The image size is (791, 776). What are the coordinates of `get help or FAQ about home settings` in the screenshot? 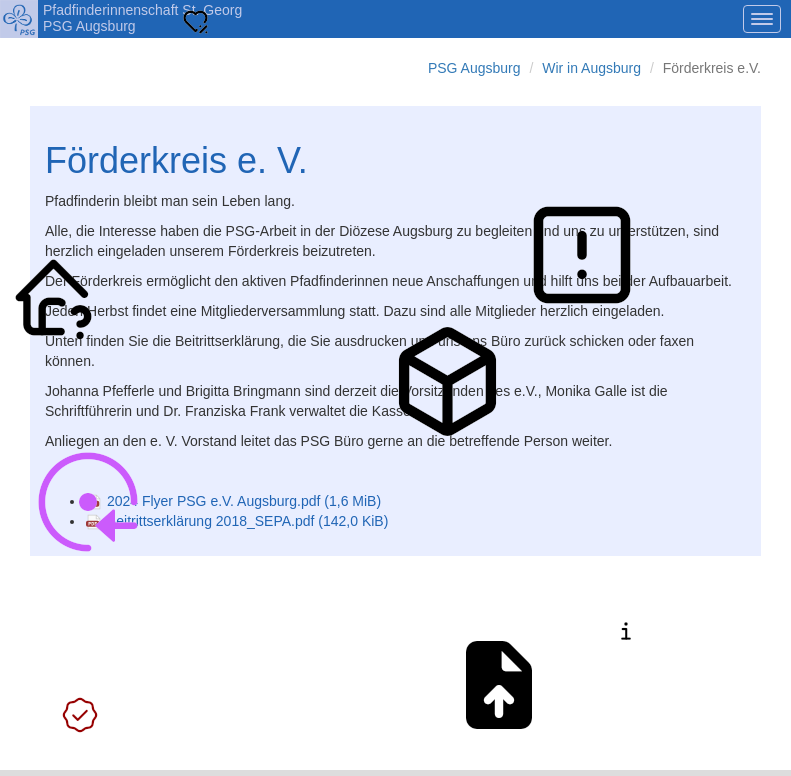 It's located at (53, 297).